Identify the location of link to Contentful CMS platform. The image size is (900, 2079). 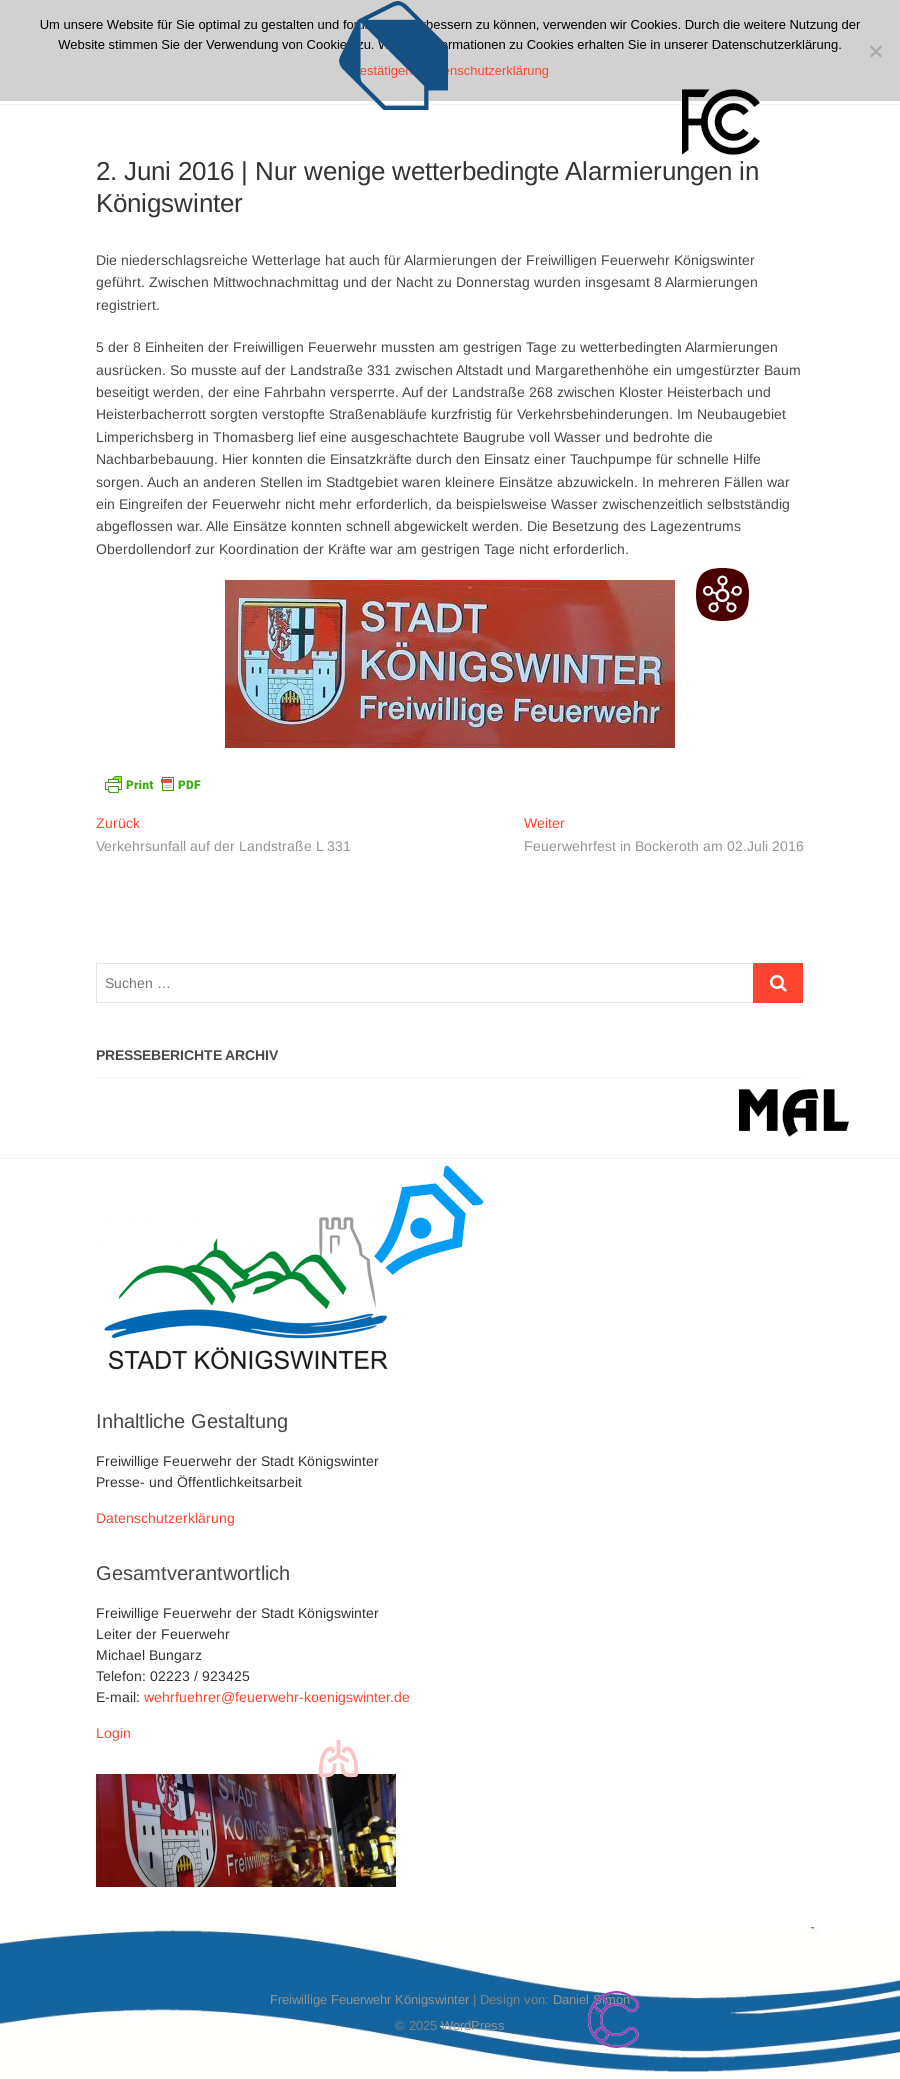
(613, 2019).